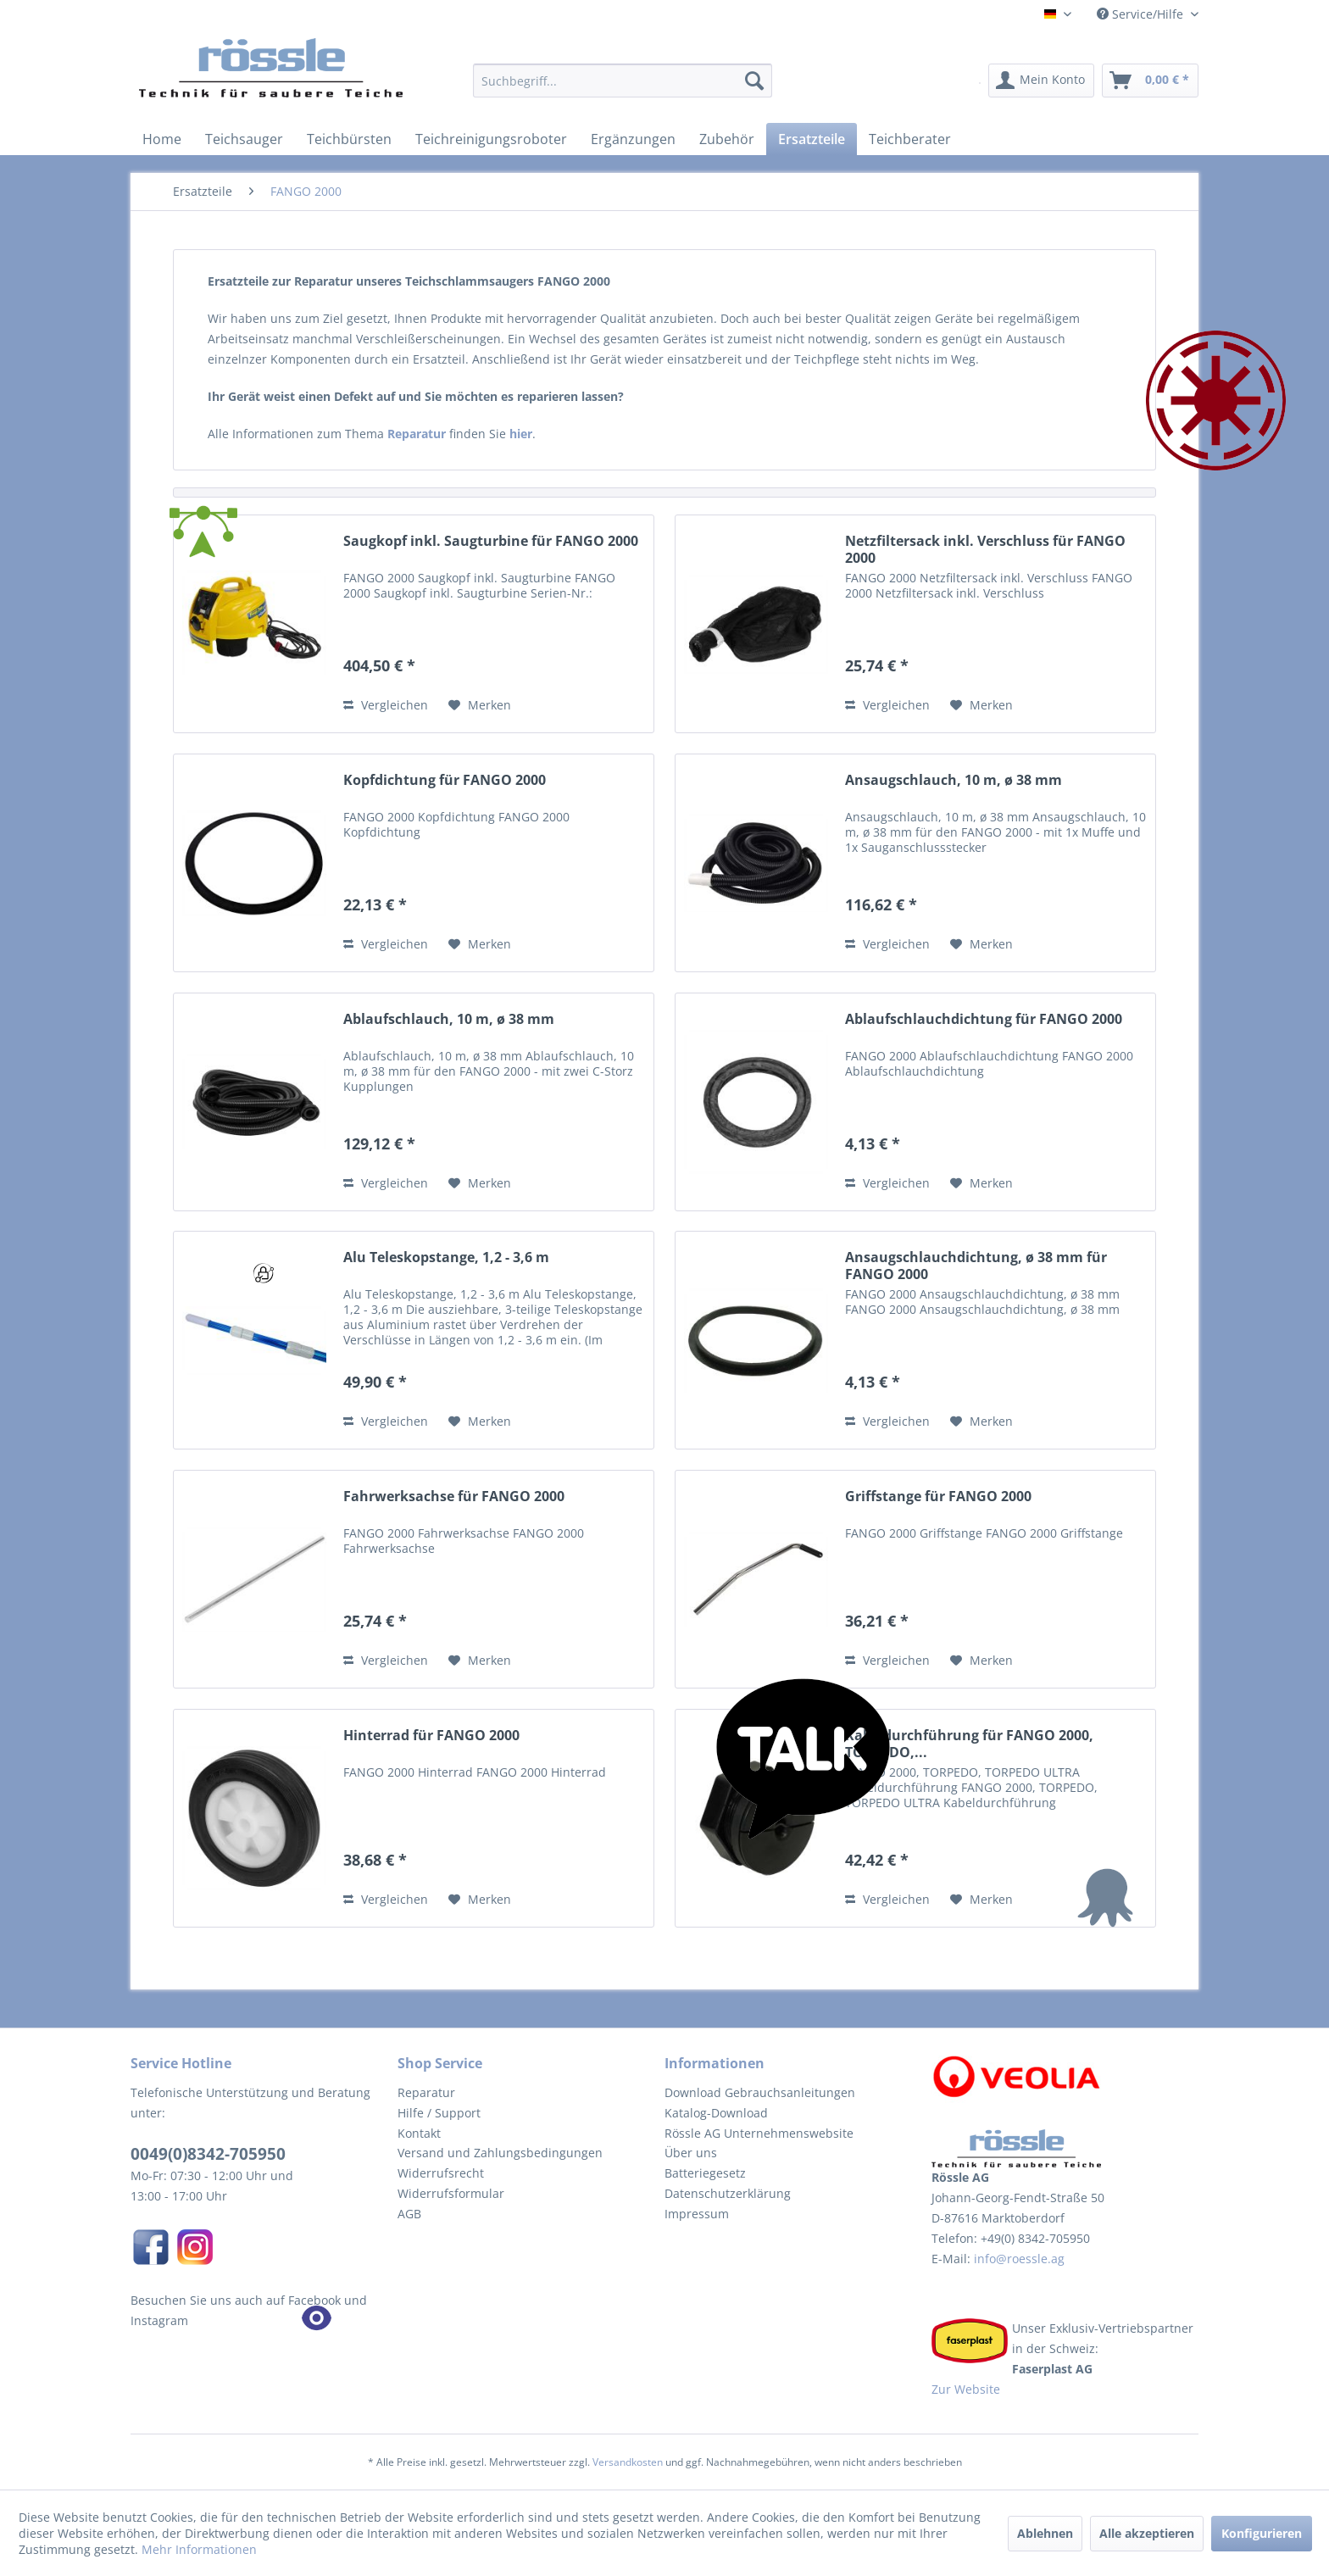 This screenshot has width=1329, height=2576. Describe the element at coordinates (803, 1755) in the screenshot. I see `open KakaoTalk messaging app` at that location.